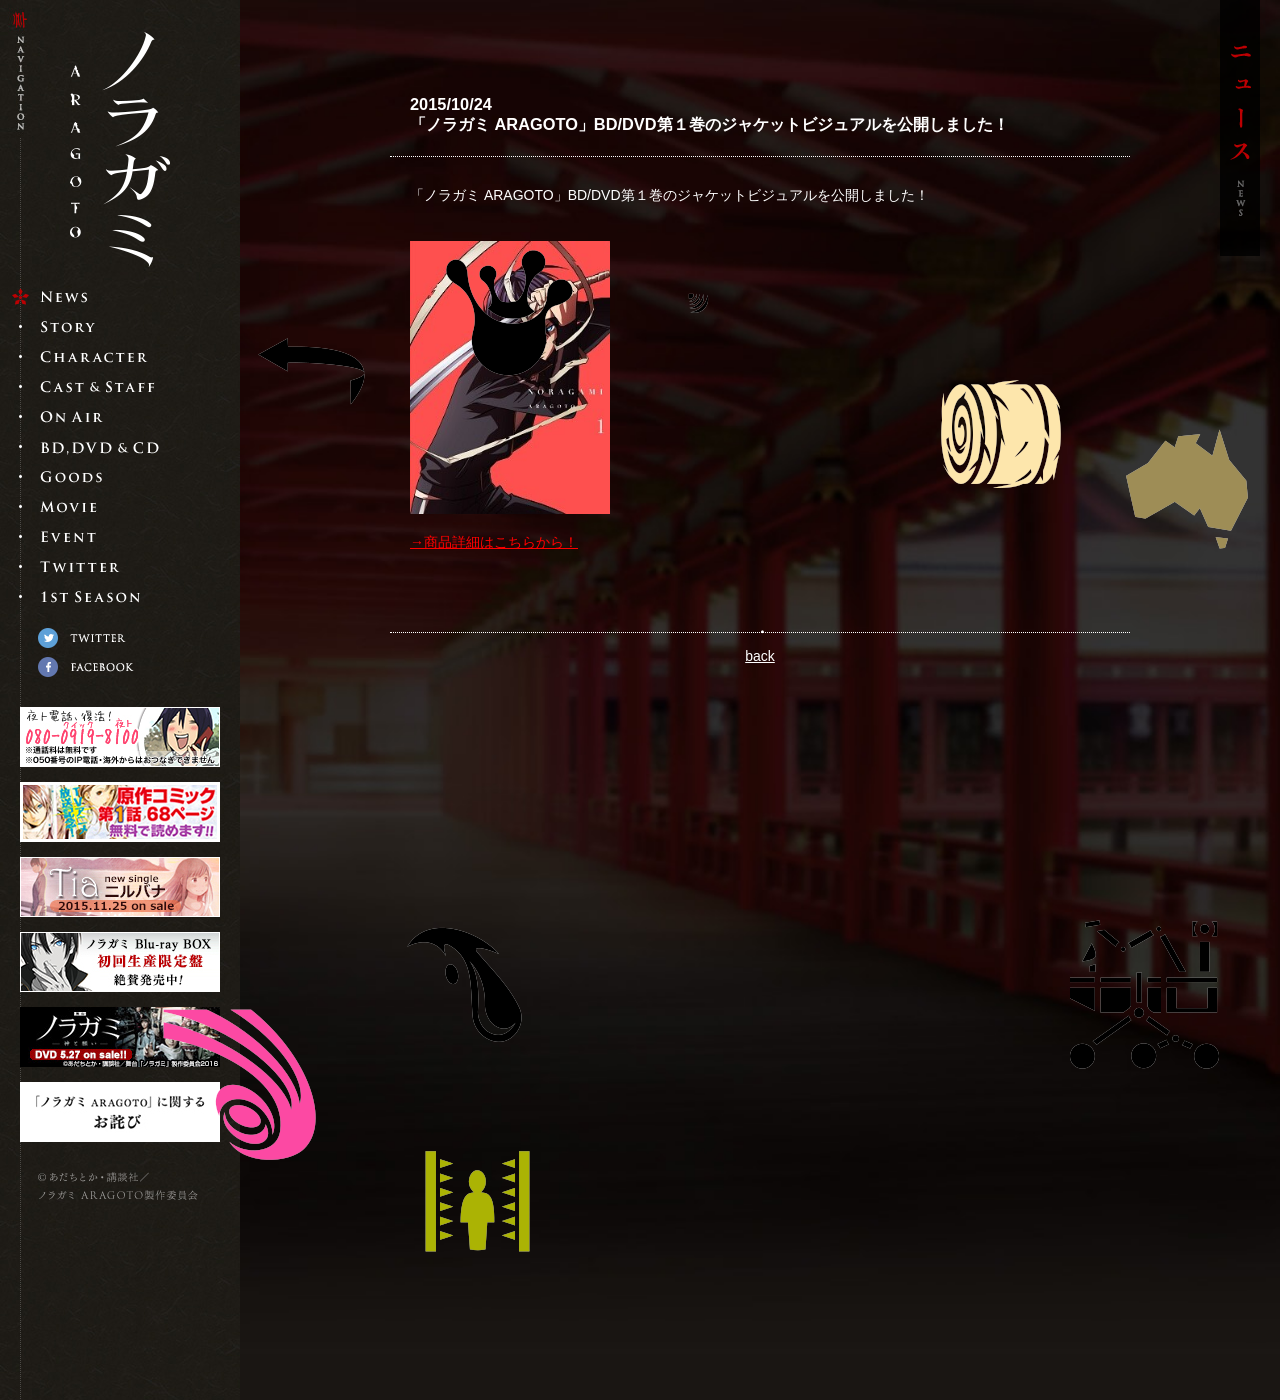 The image size is (1280, 1400). What do you see at coordinates (464, 986) in the screenshot?
I see `indicates a slime or liquid-based ability in a game` at bounding box center [464, 986].